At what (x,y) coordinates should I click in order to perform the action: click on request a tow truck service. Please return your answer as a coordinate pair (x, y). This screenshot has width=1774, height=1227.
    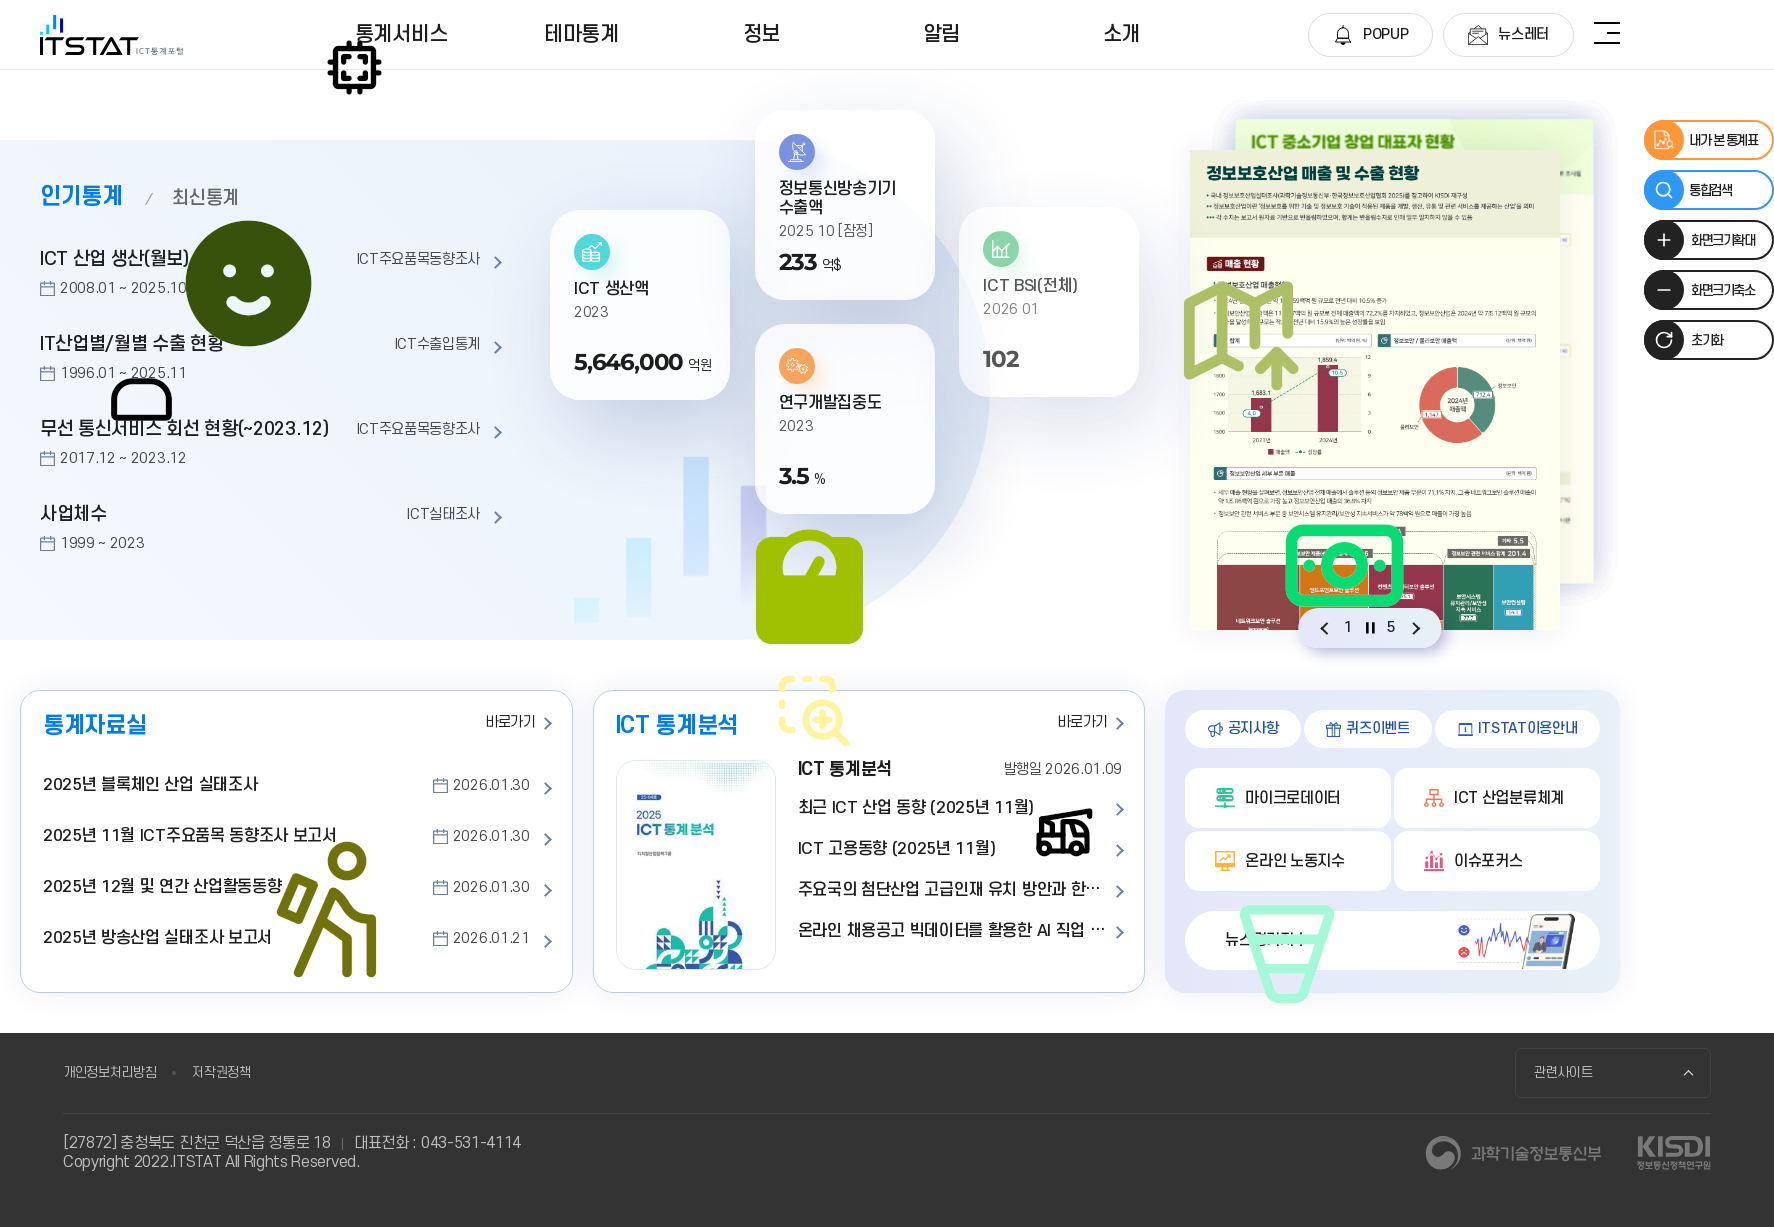
    Looking at the image, I should click on (1063, 835).